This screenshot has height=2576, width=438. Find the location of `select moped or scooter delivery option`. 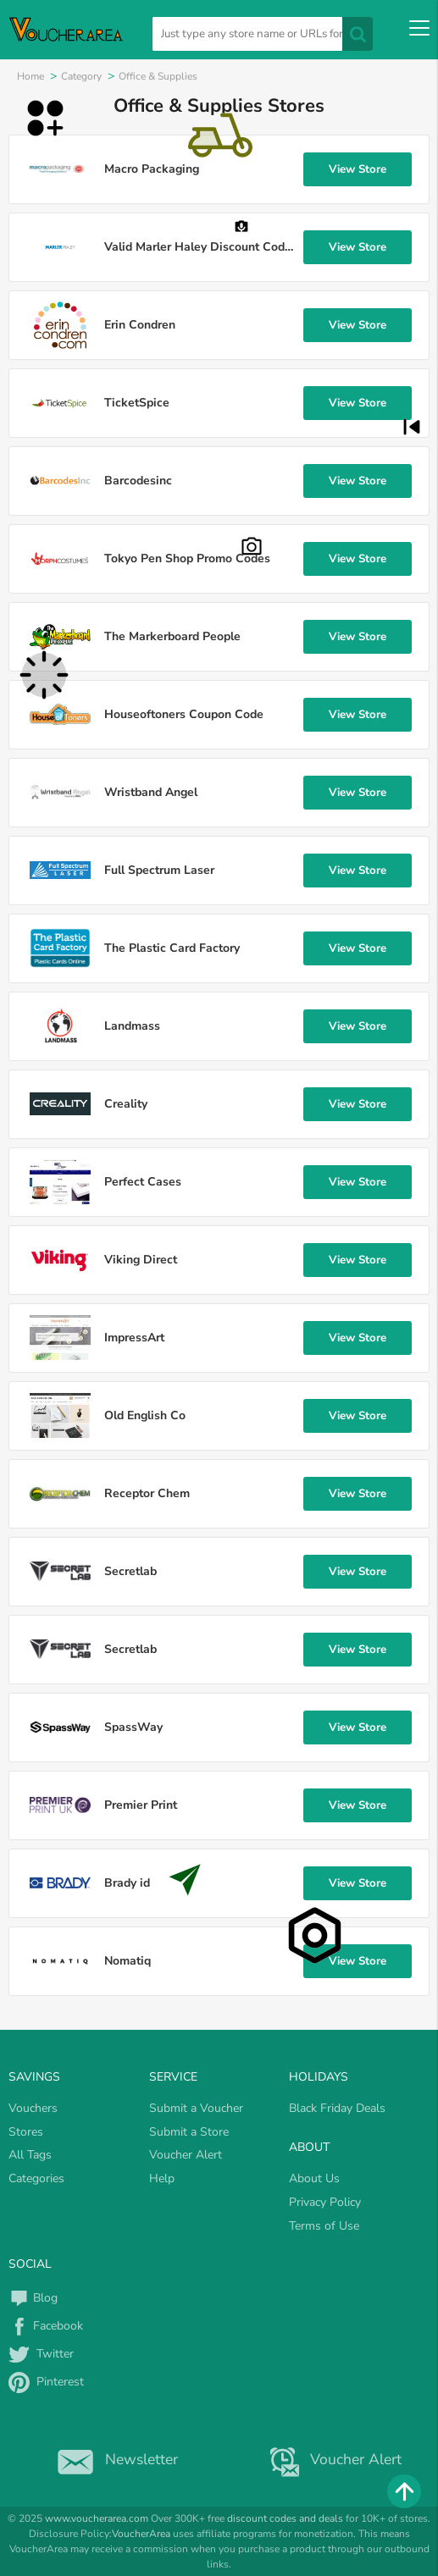

select moped or scooter delivery option is located at coordinates (220, 137).